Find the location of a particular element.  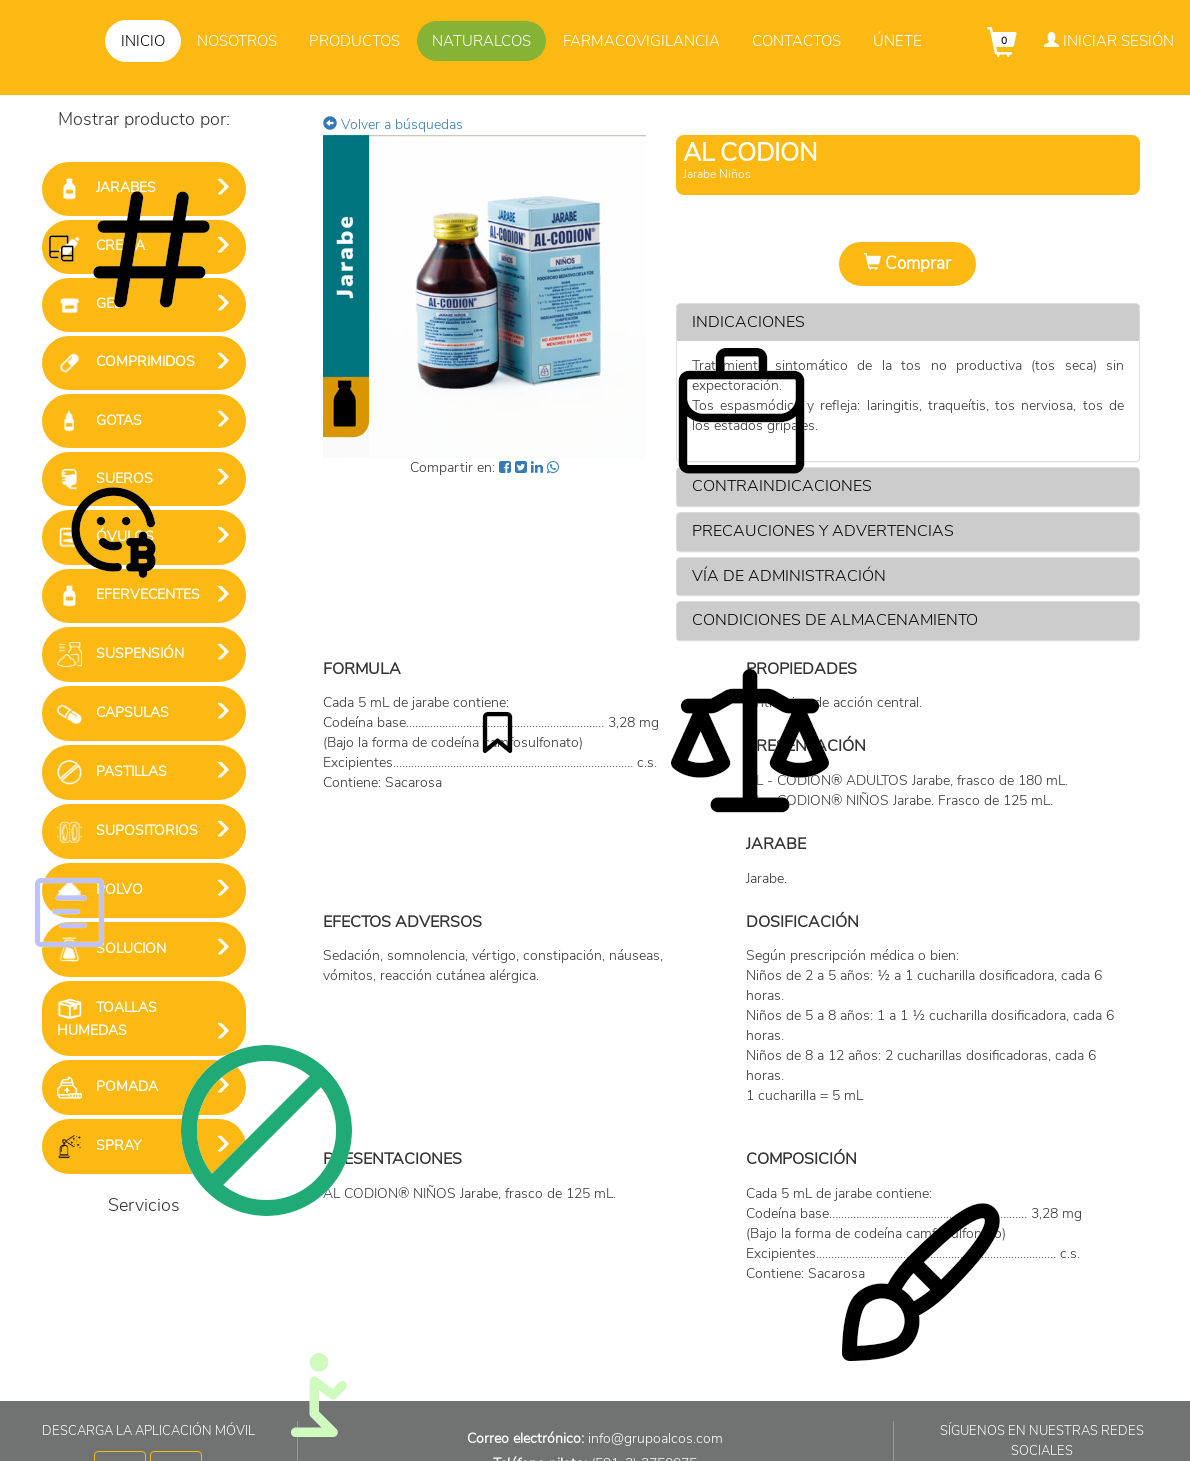

view bitcoin wallet mood or status is located at coordinates (113, 529).